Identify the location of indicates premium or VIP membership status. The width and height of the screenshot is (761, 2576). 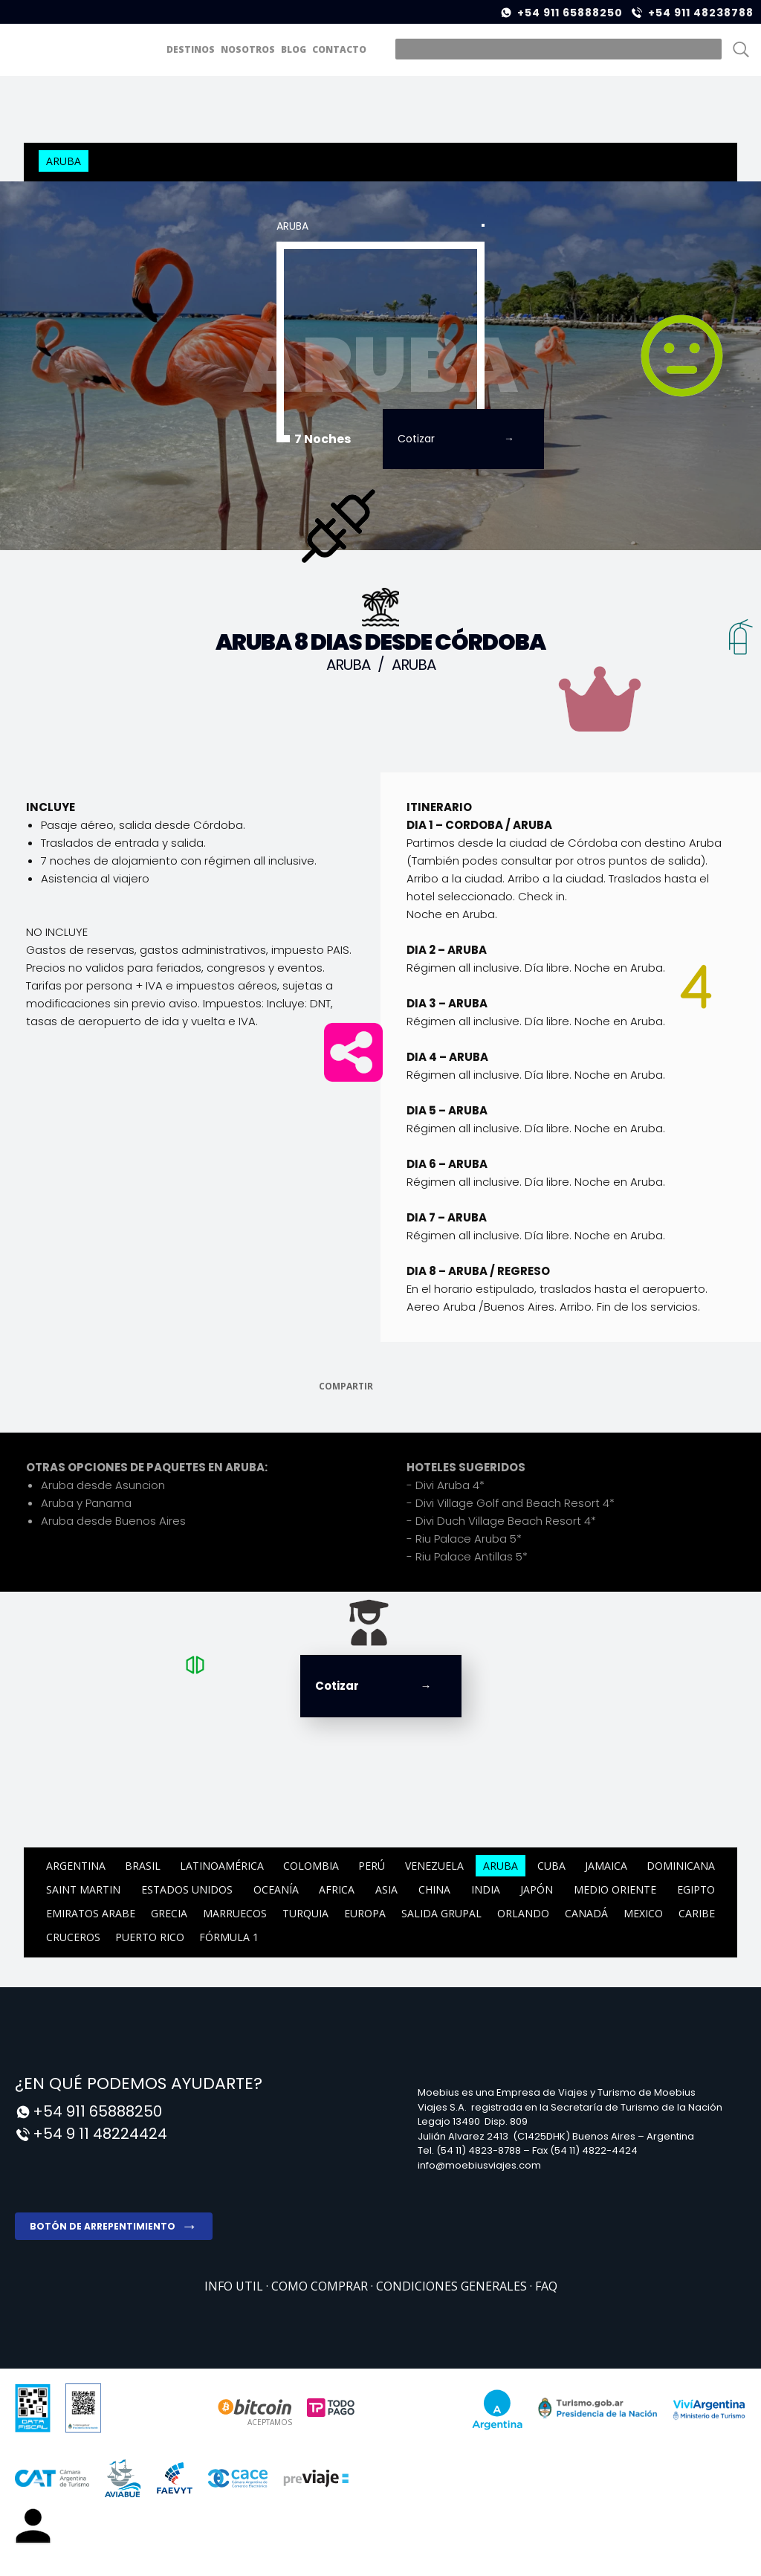
(600, 703).